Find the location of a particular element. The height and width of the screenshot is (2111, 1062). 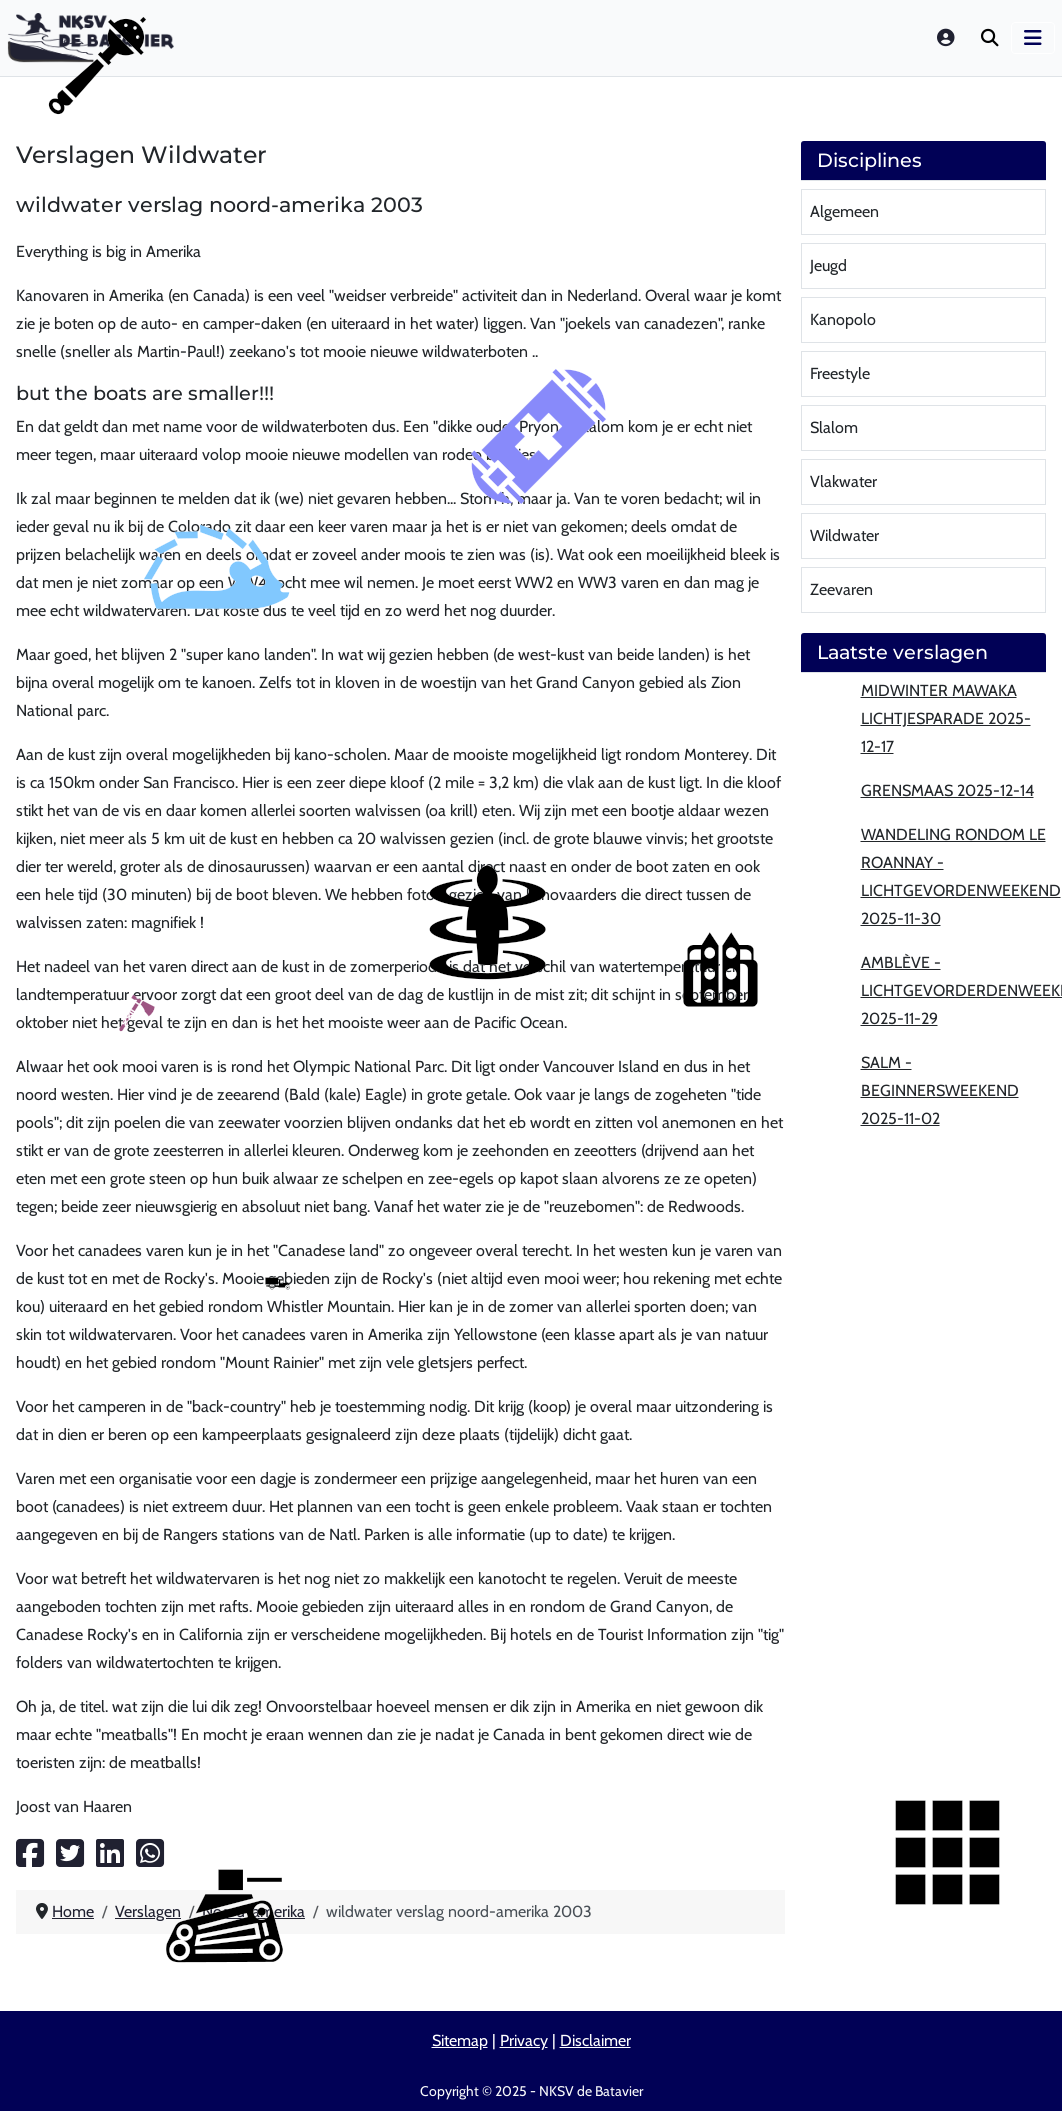

use a health potion or healing item is located at coordinates (538, 436).